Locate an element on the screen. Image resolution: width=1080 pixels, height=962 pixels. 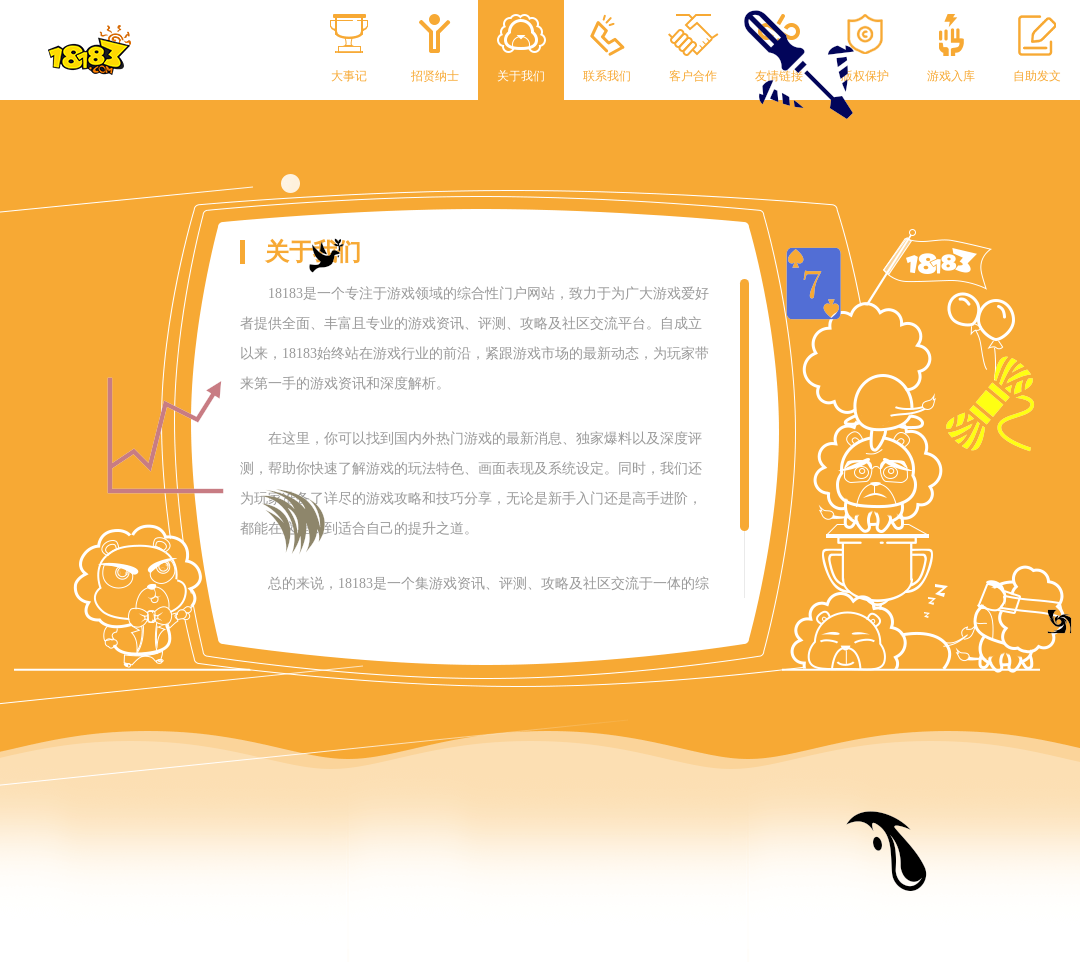
indicates a slime or liquid-based ability in a game is located at coordinates (886, 852).